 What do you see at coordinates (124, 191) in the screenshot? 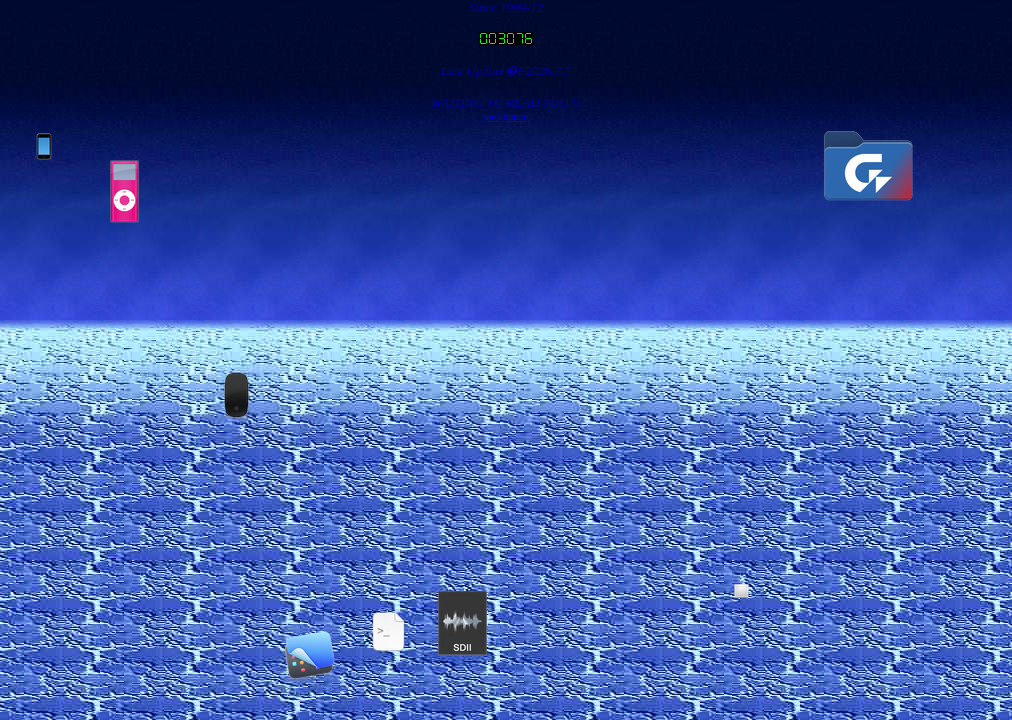
I see `iPod nano device in pink` at bounding box center [124, 191].